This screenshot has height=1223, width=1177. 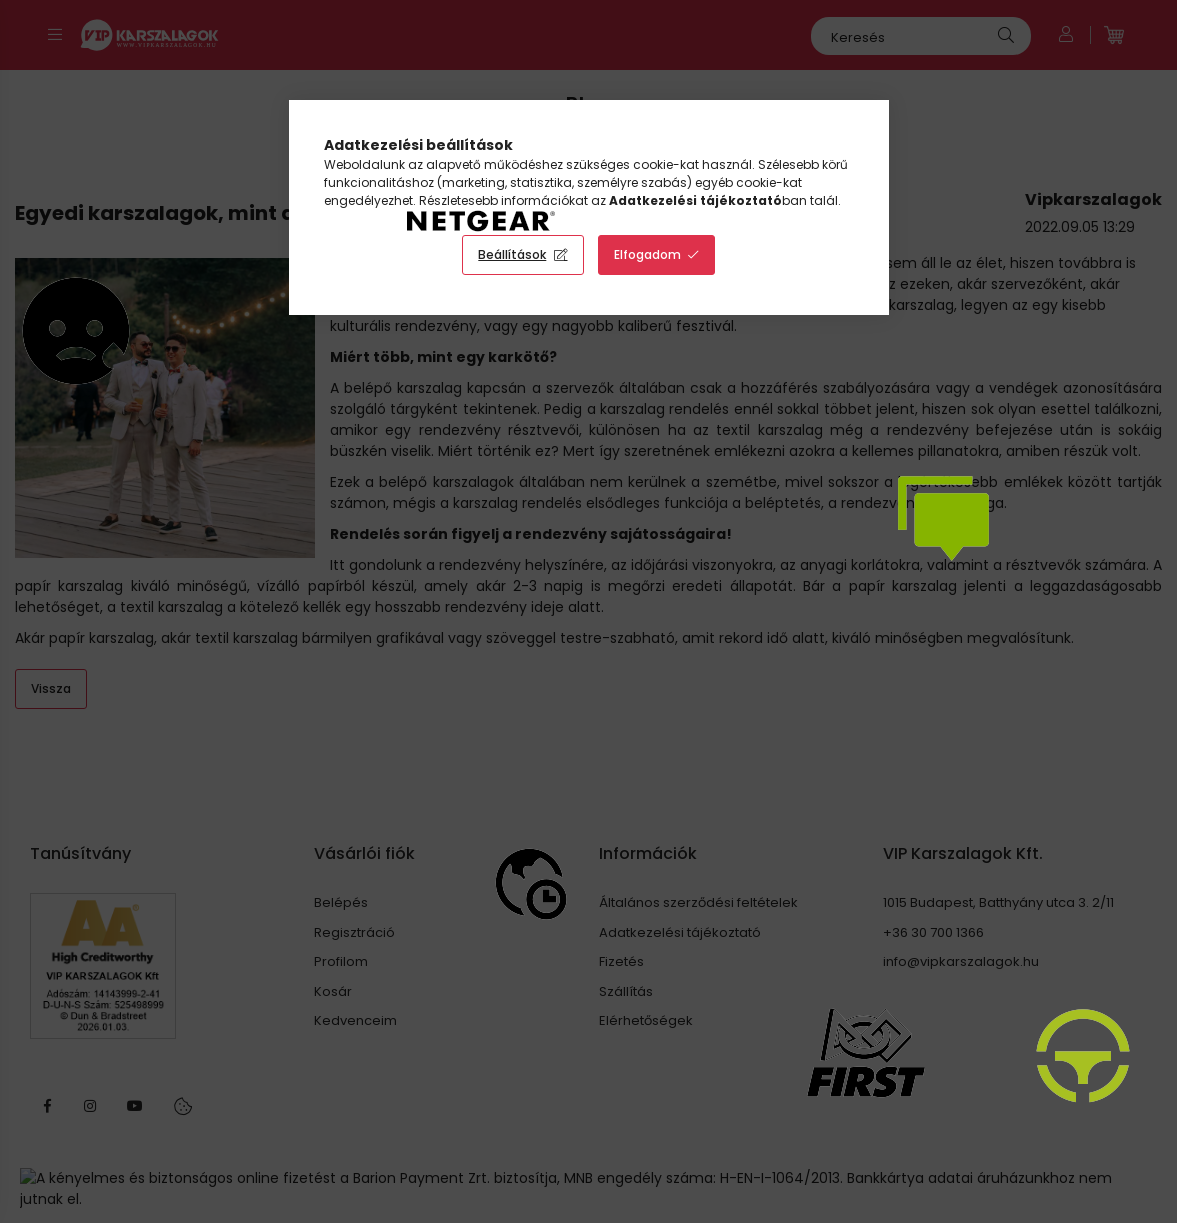 What do you see at coordinates (76, 331) in the screenshot?
I see `indicate negative feedback or dissatisfaction` at bounding box center [76, 331].